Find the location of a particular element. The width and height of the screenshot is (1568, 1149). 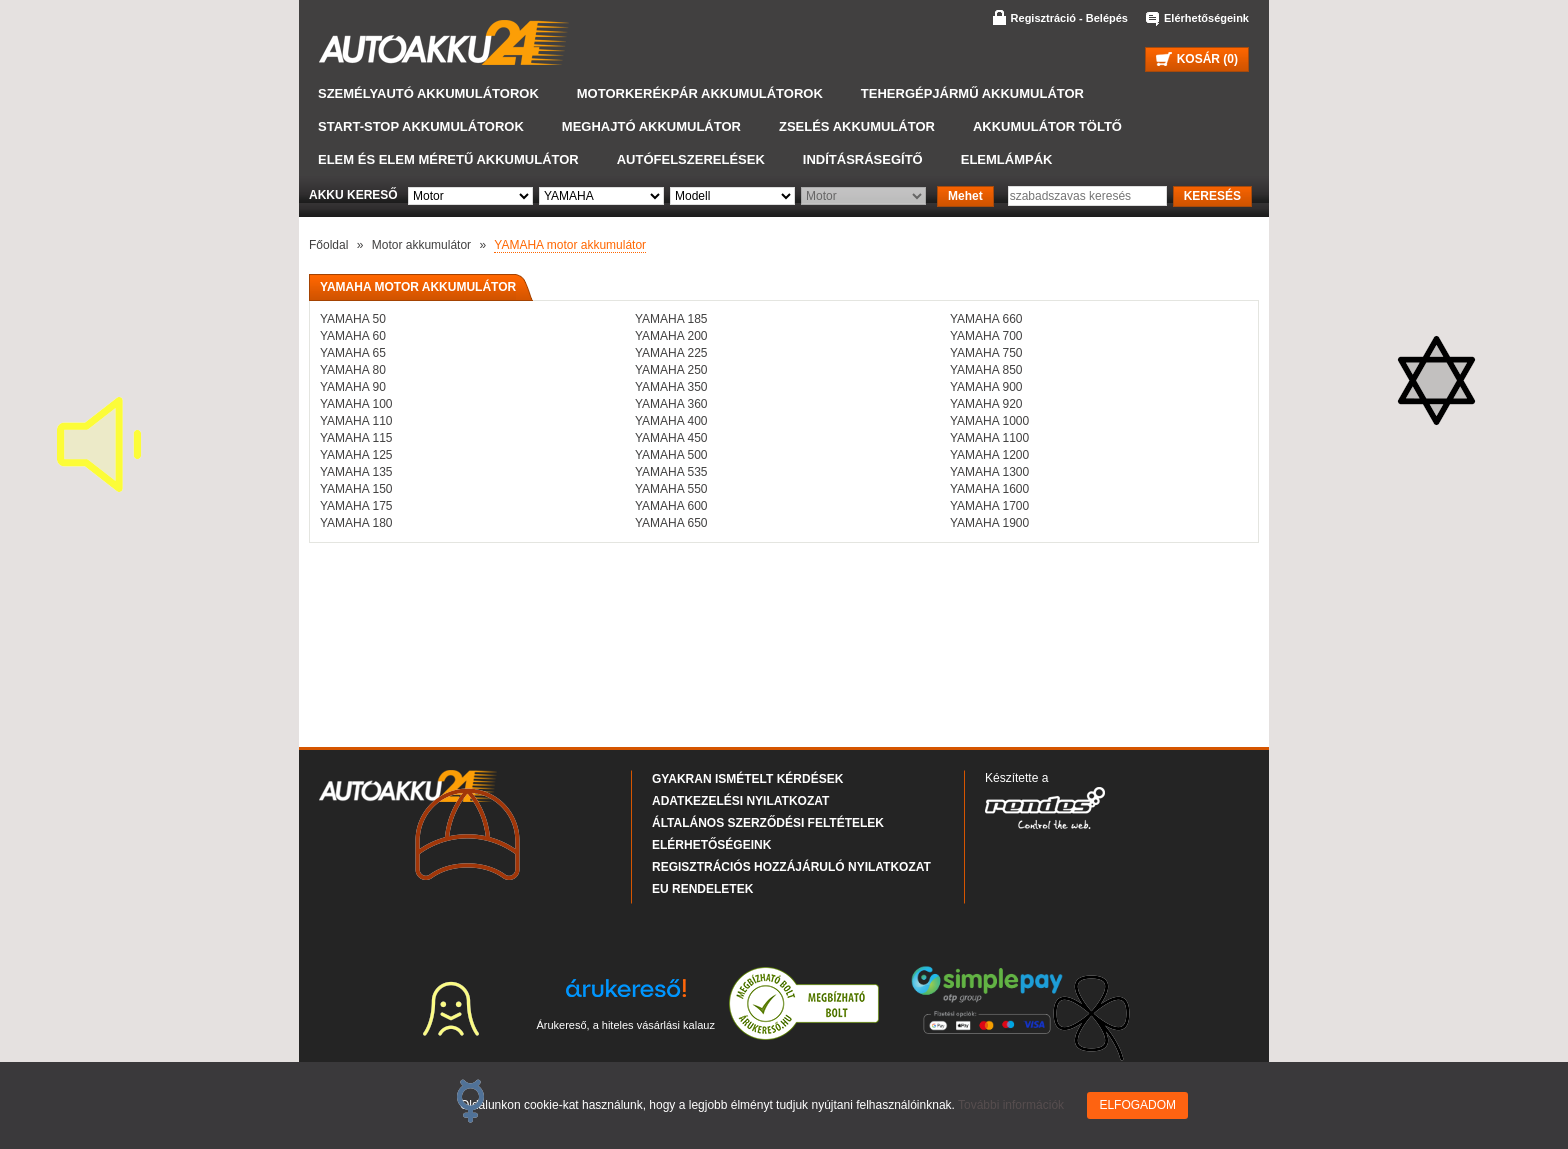

indicates jewish or hebrew-related content is located at coordinates (1436, 380).